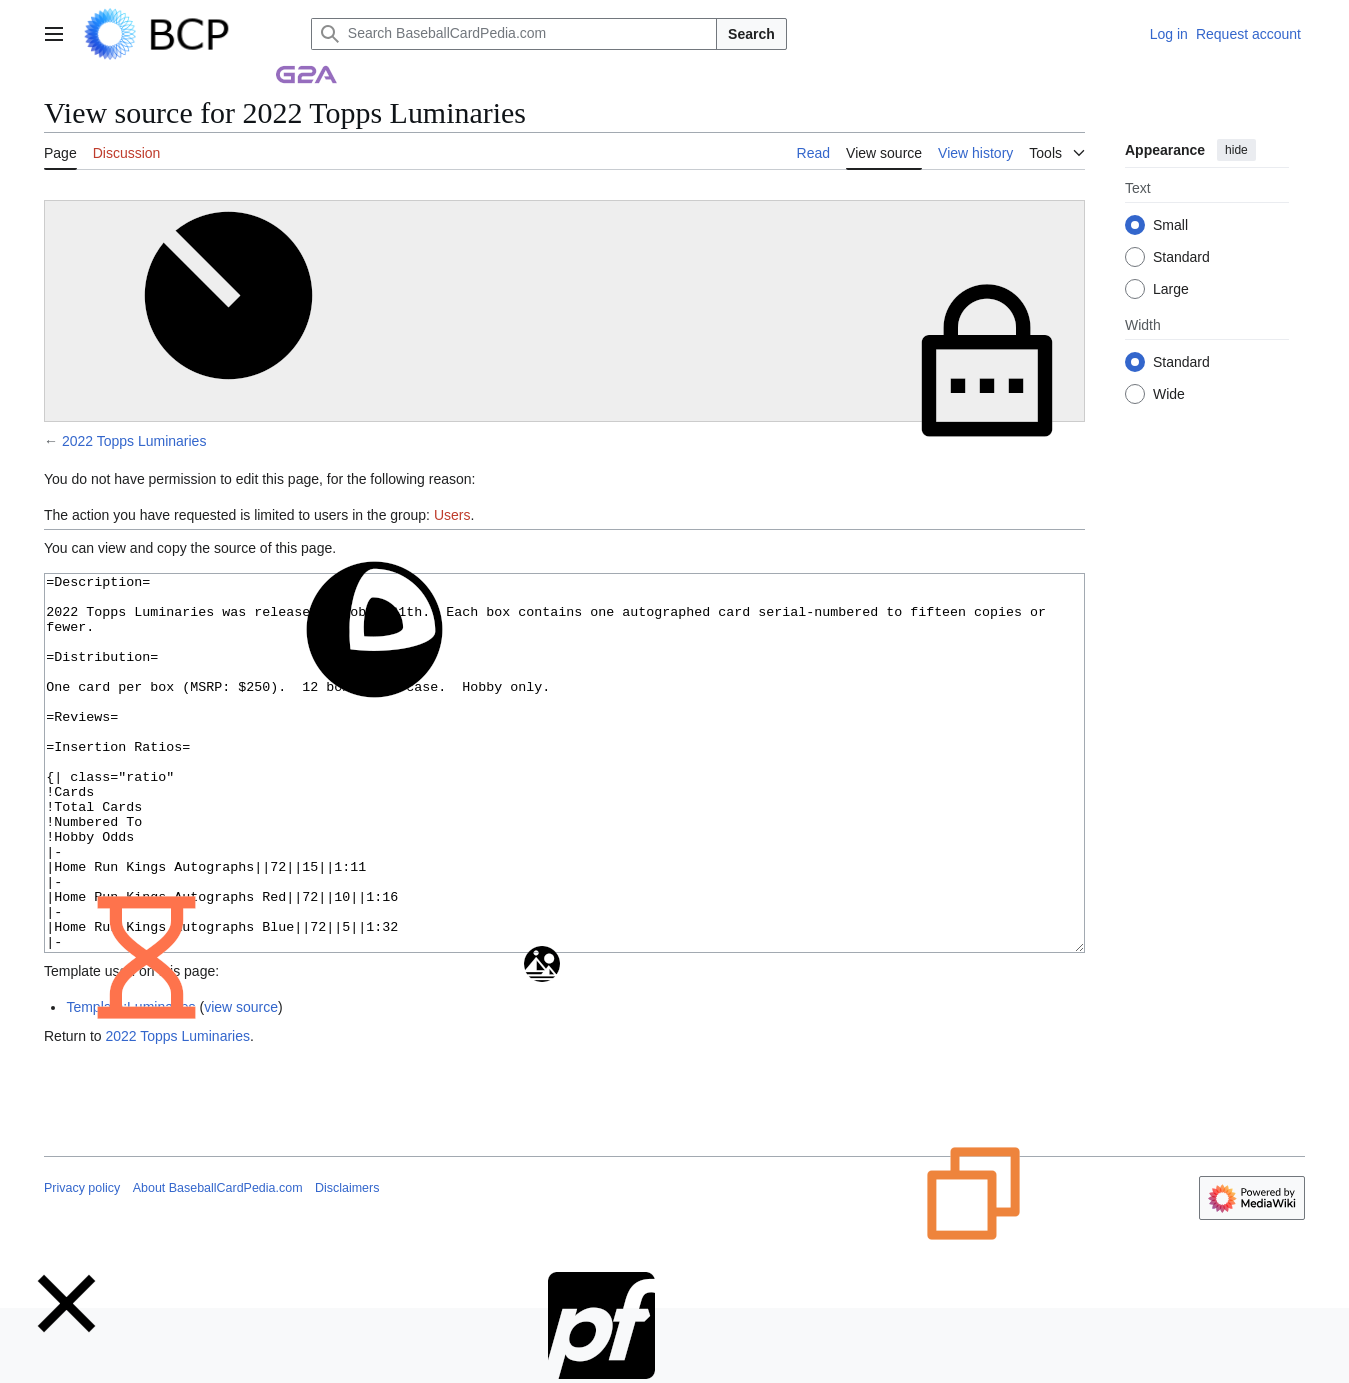  What do you see at coordinates (146, 957) in the screenshot?
I see `indicates a loading or processing state` at bounding box center [146, 957].